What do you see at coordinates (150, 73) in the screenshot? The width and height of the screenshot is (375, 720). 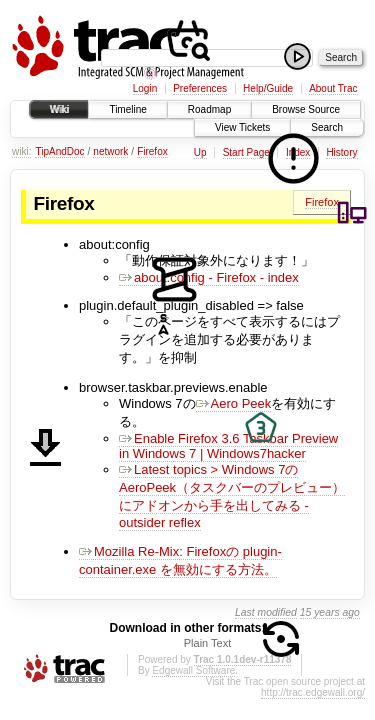 I see `authenticate with biometric fingerprint` at bounding box center [150, 73].